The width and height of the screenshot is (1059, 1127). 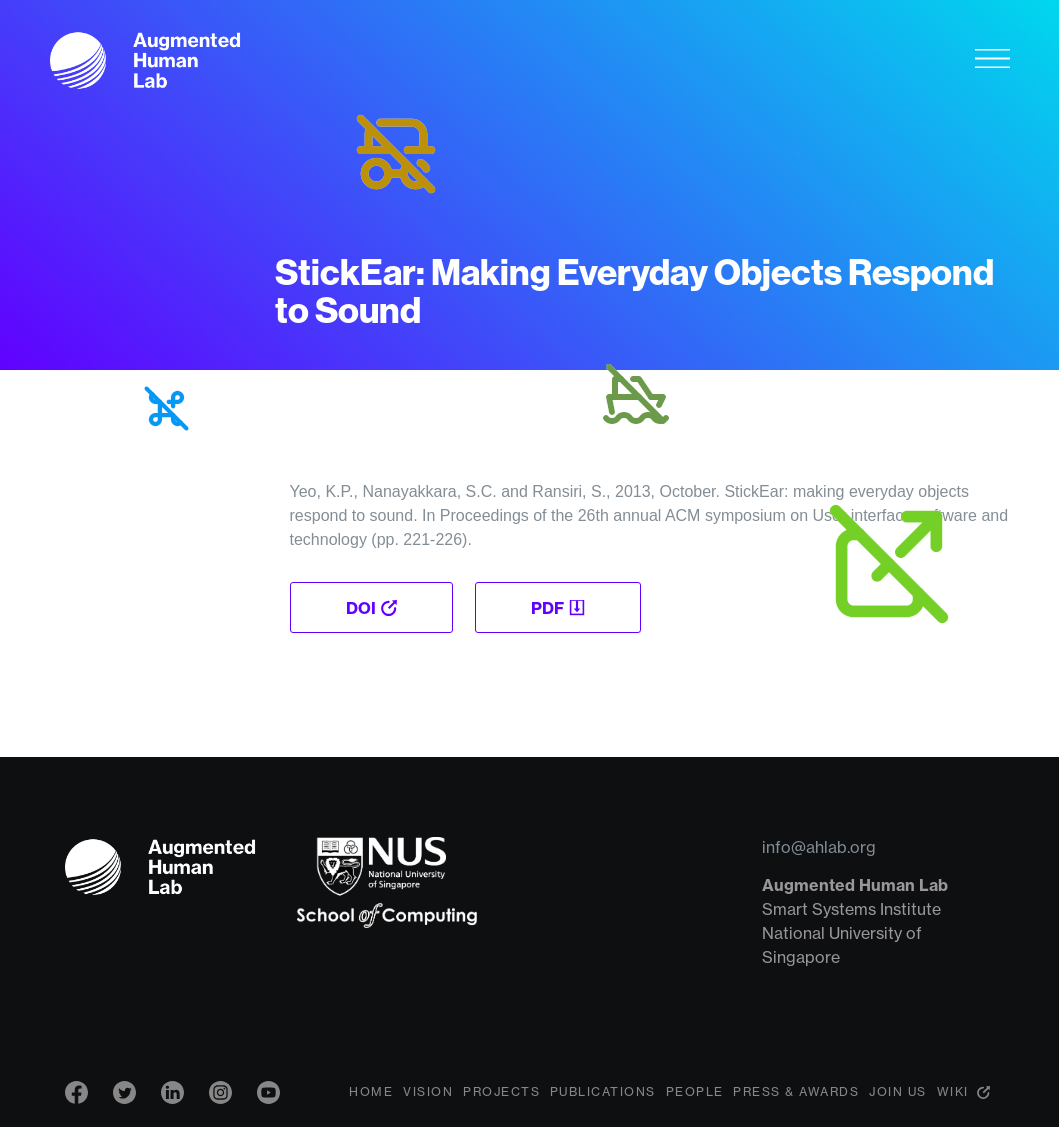 What do you see at coordinates (396, 154) in the screenshot?
I see `disable incognito or private browsing mode` at bounding box center [396, 154].